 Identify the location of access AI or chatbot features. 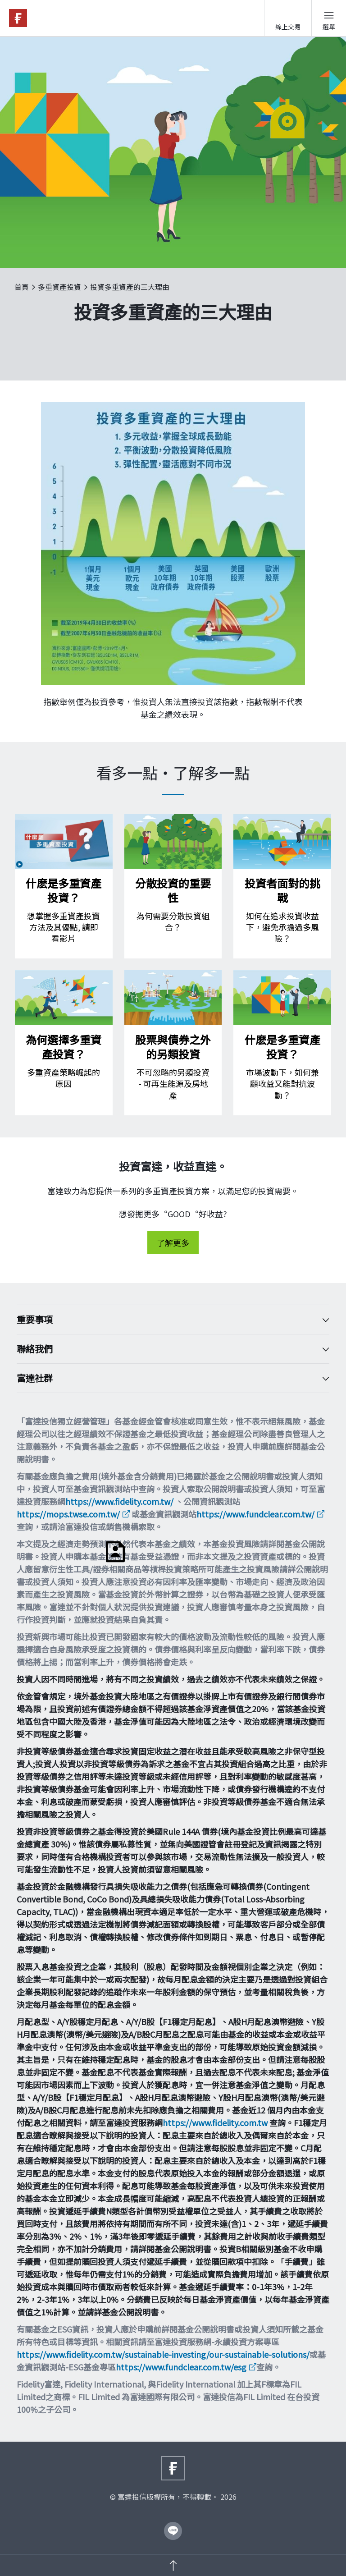
(287, 119).